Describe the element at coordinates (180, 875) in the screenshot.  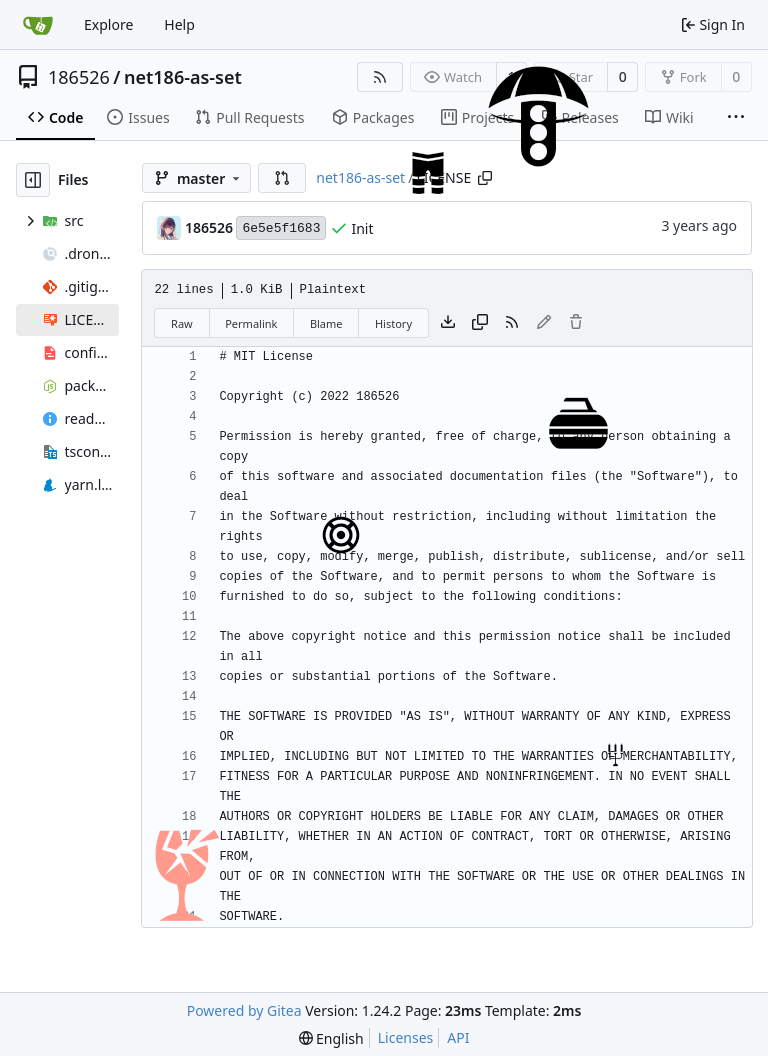
I see `indicates fragile item or breakable content` at that location.